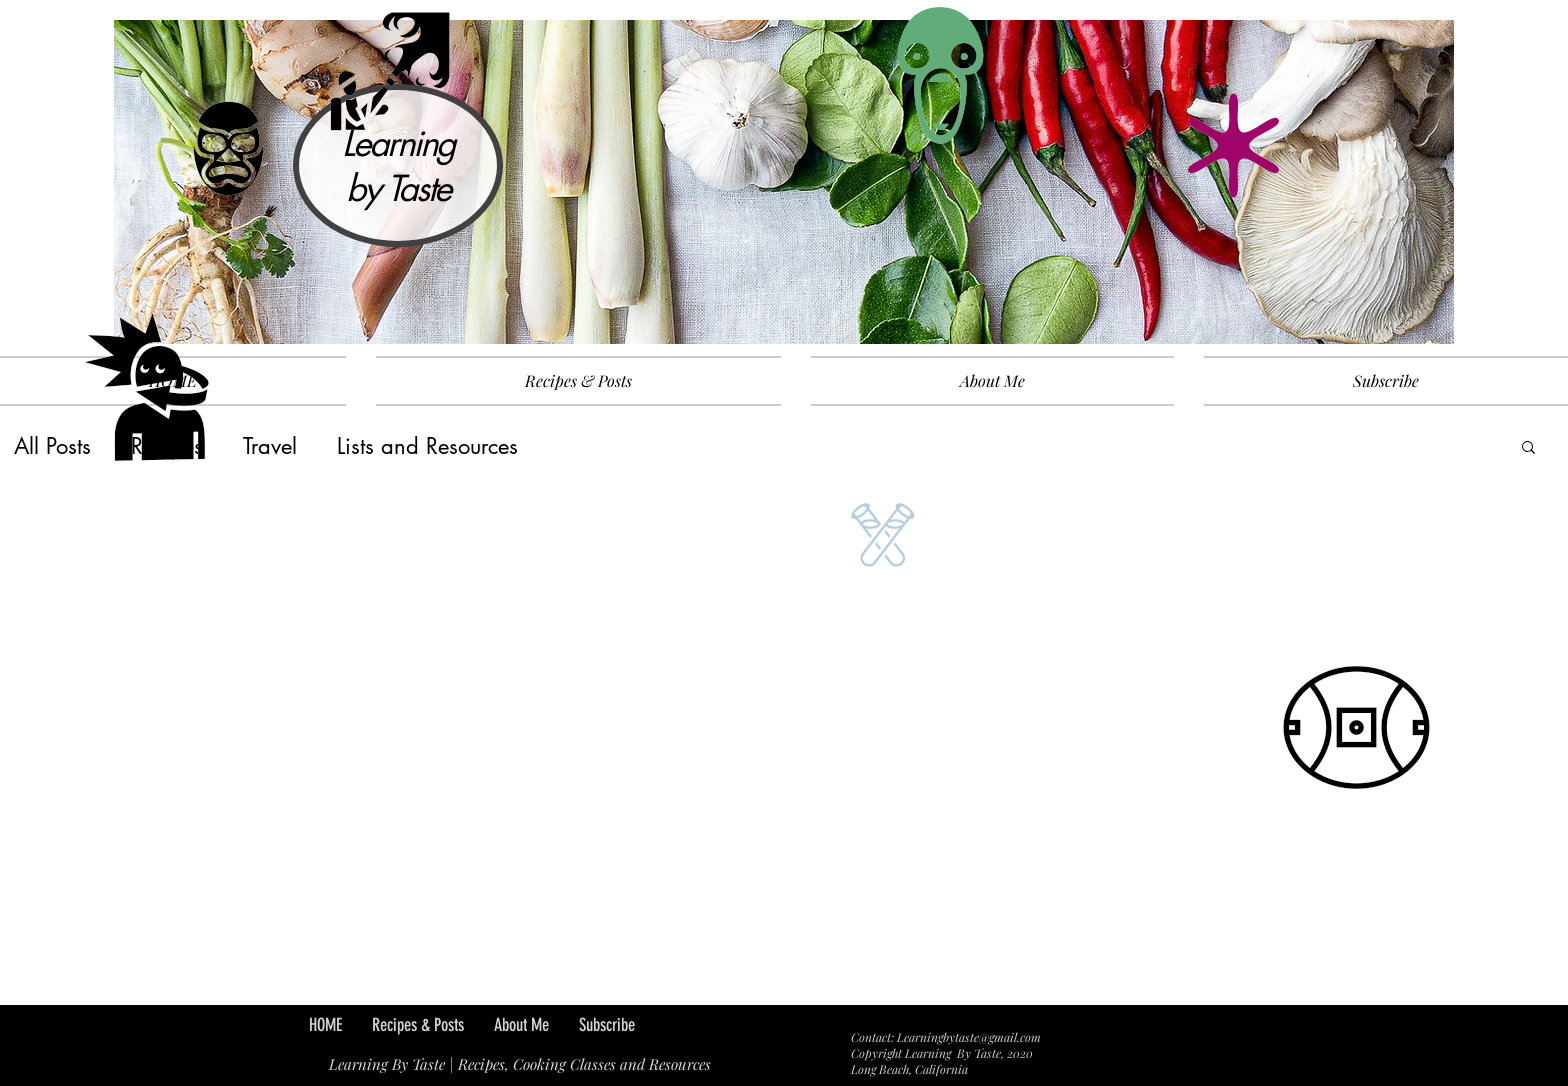  What do you see at coordinates (147, 387) in the screenshot?
I see `indicates distraction or loss of focus` at bounding box center [147, 387].